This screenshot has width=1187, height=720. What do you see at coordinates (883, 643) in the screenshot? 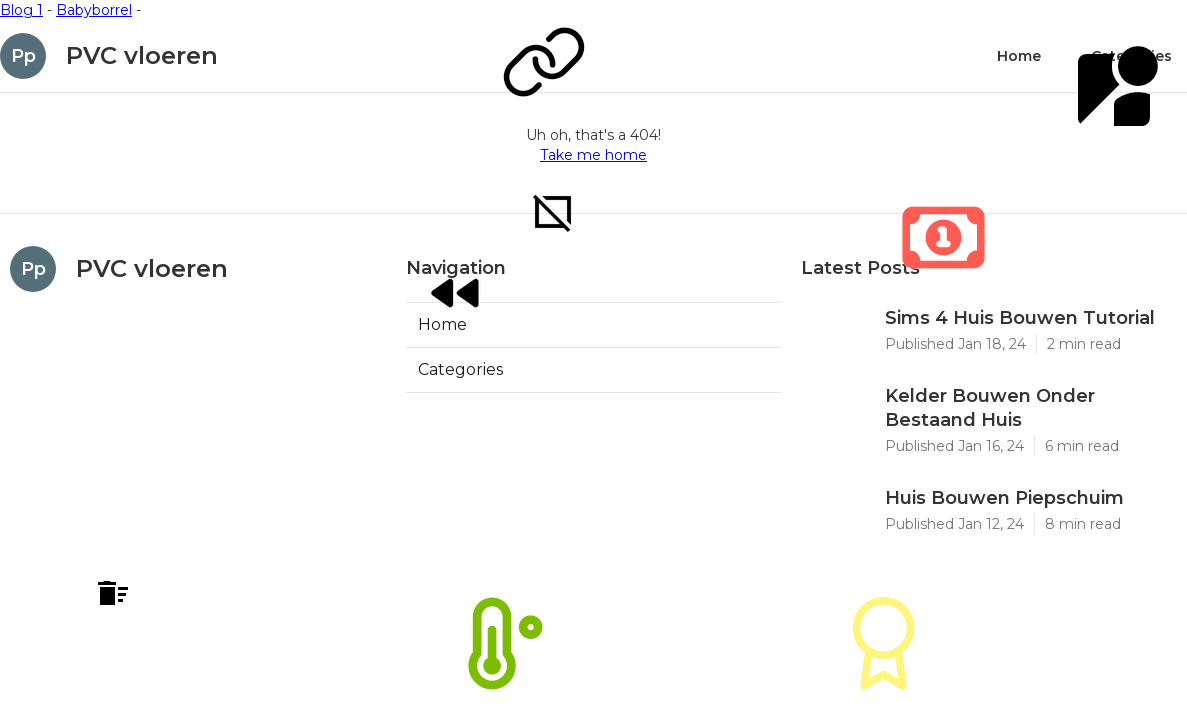
I see `view achievements or awards` at bounding box center [883, 643].